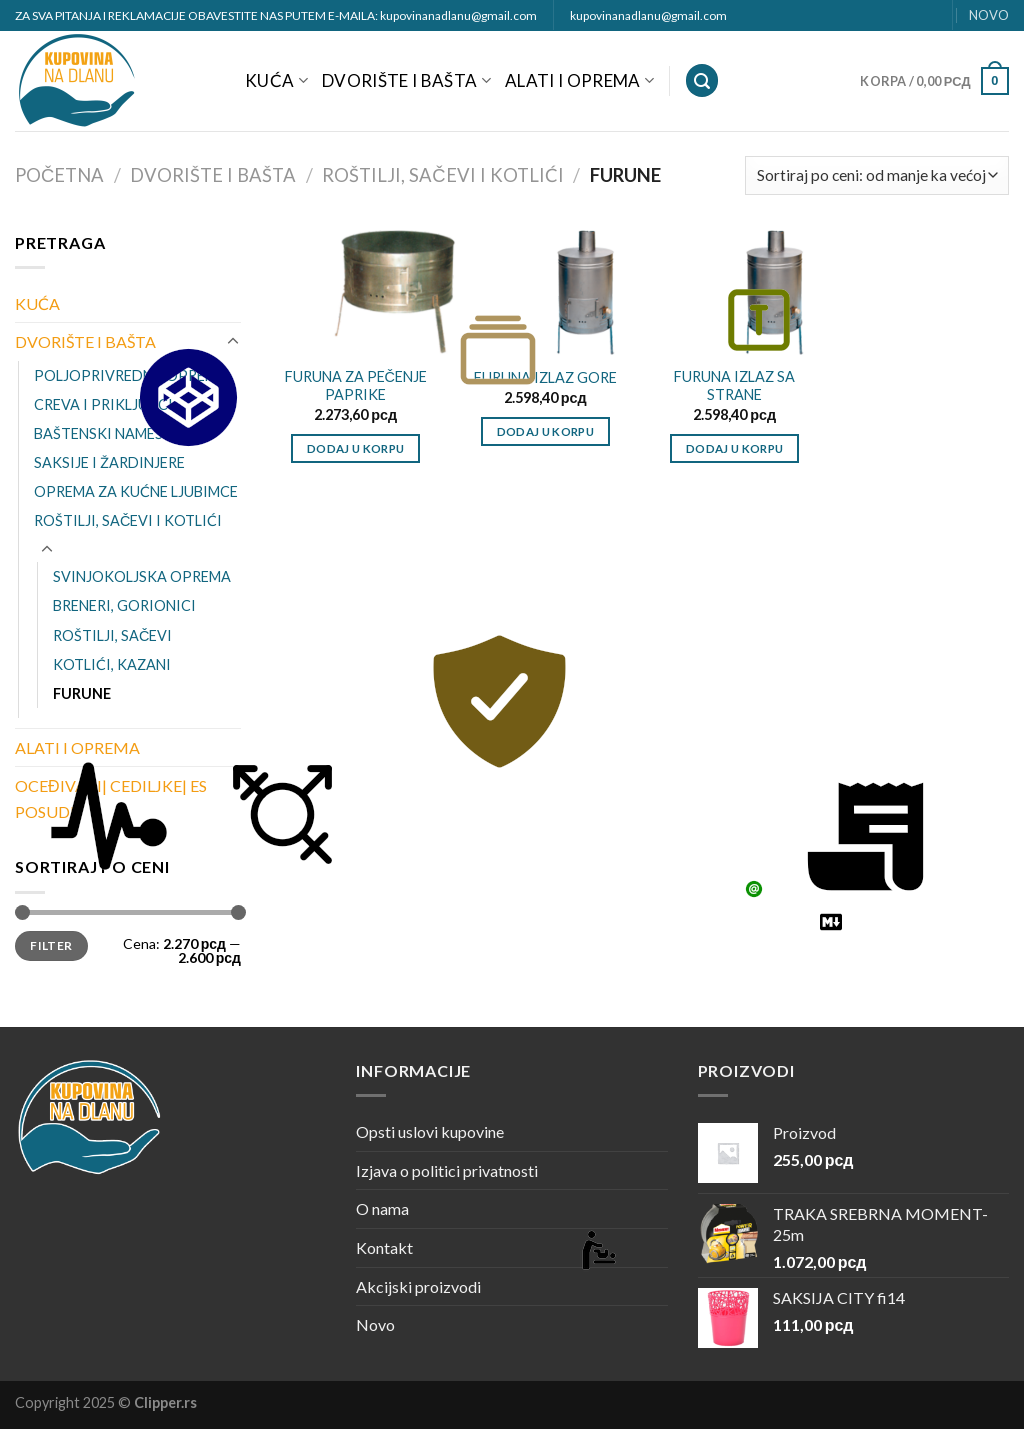  I want to click on indicates transgender identity option, so click(282, 814).